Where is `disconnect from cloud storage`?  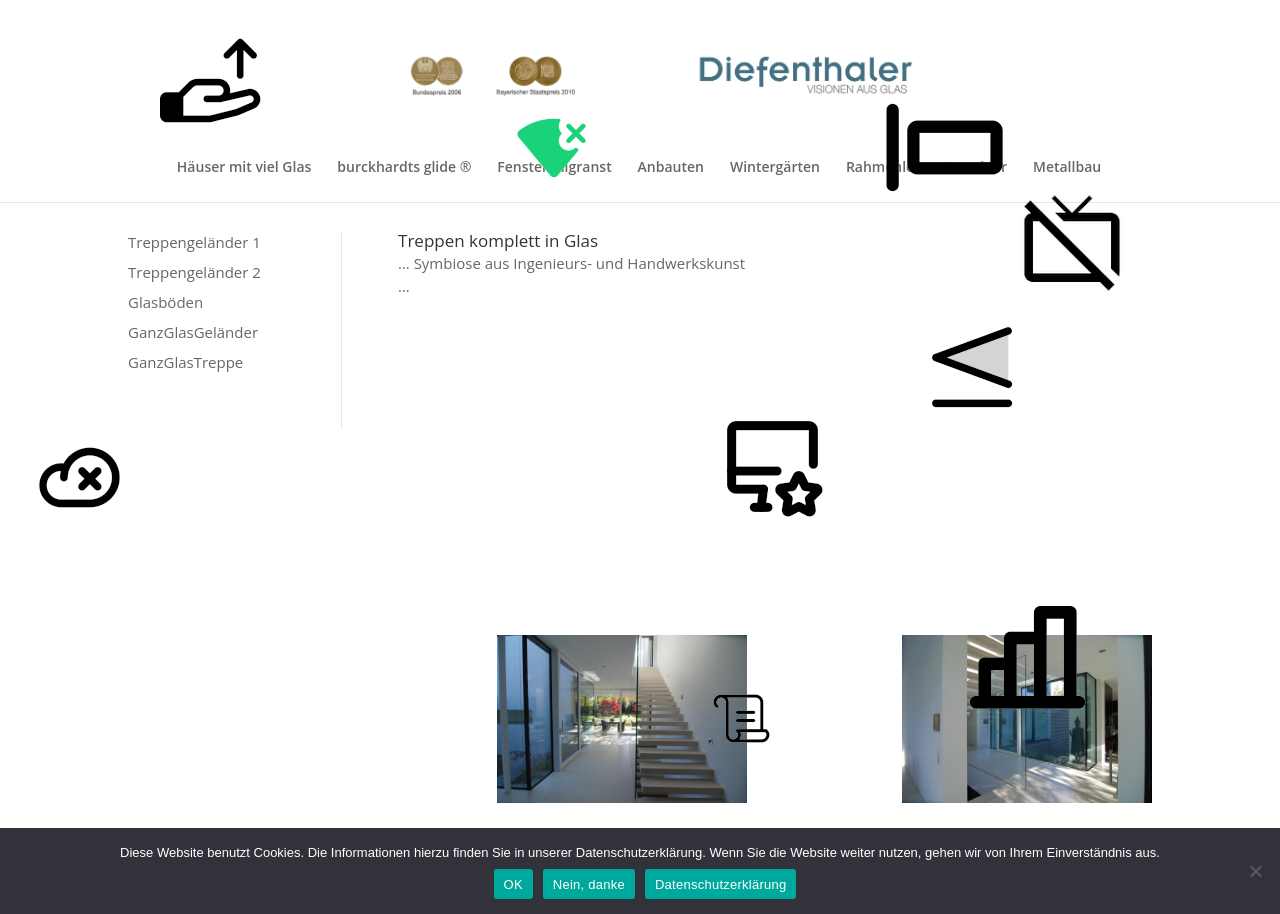 disconnect from cloud storage is located at coordinates (79, 477).